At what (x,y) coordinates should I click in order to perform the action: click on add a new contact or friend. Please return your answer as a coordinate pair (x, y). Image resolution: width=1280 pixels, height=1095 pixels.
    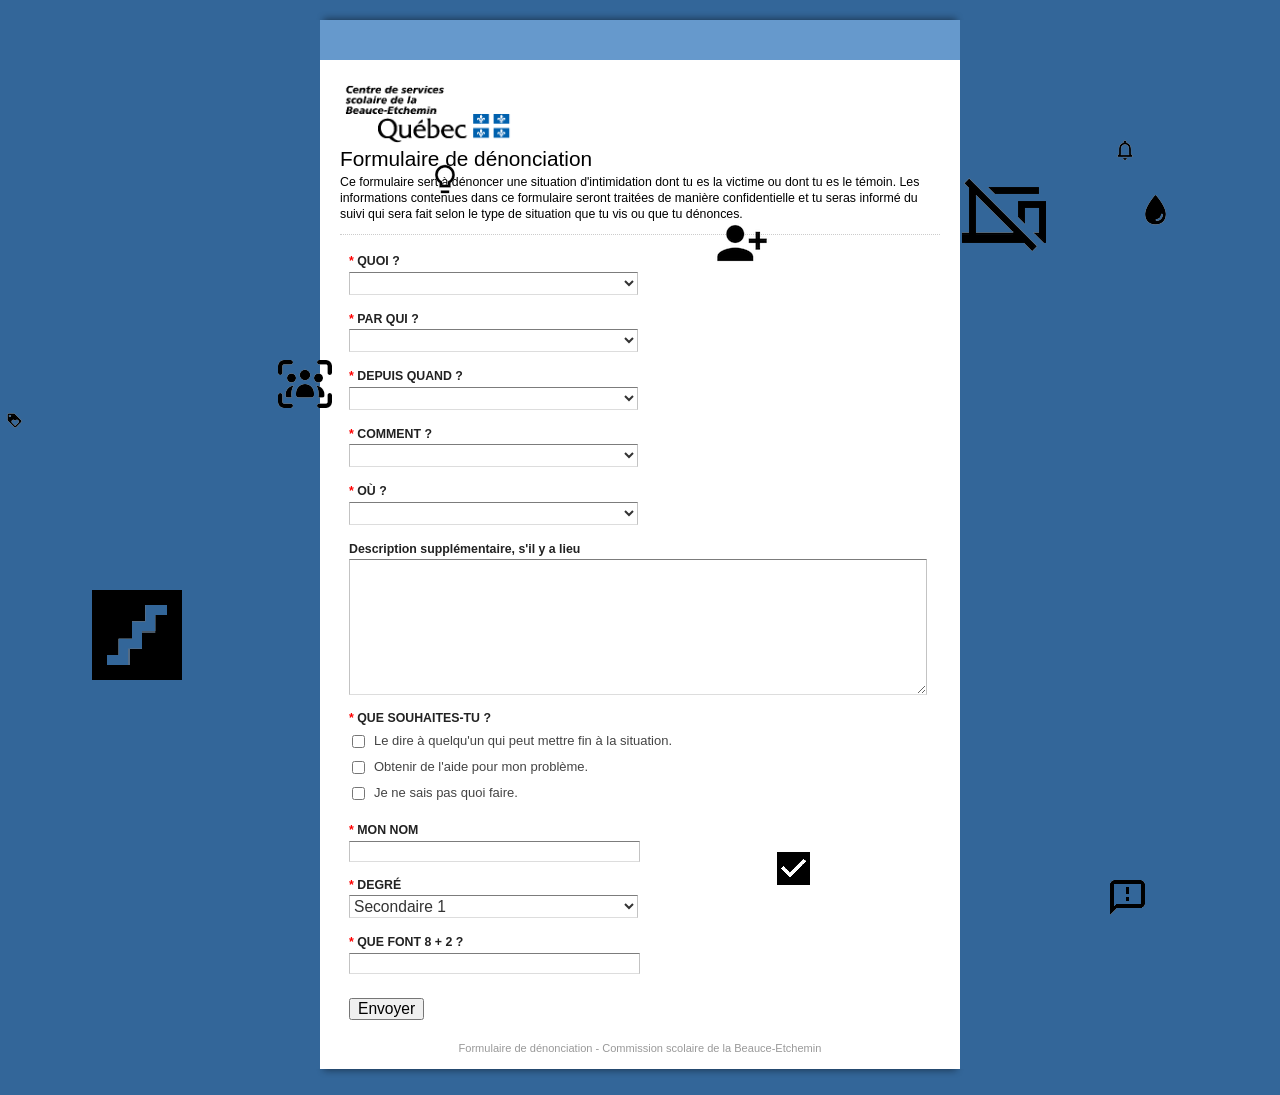
    Looking at the image, I should click on (742, 243).